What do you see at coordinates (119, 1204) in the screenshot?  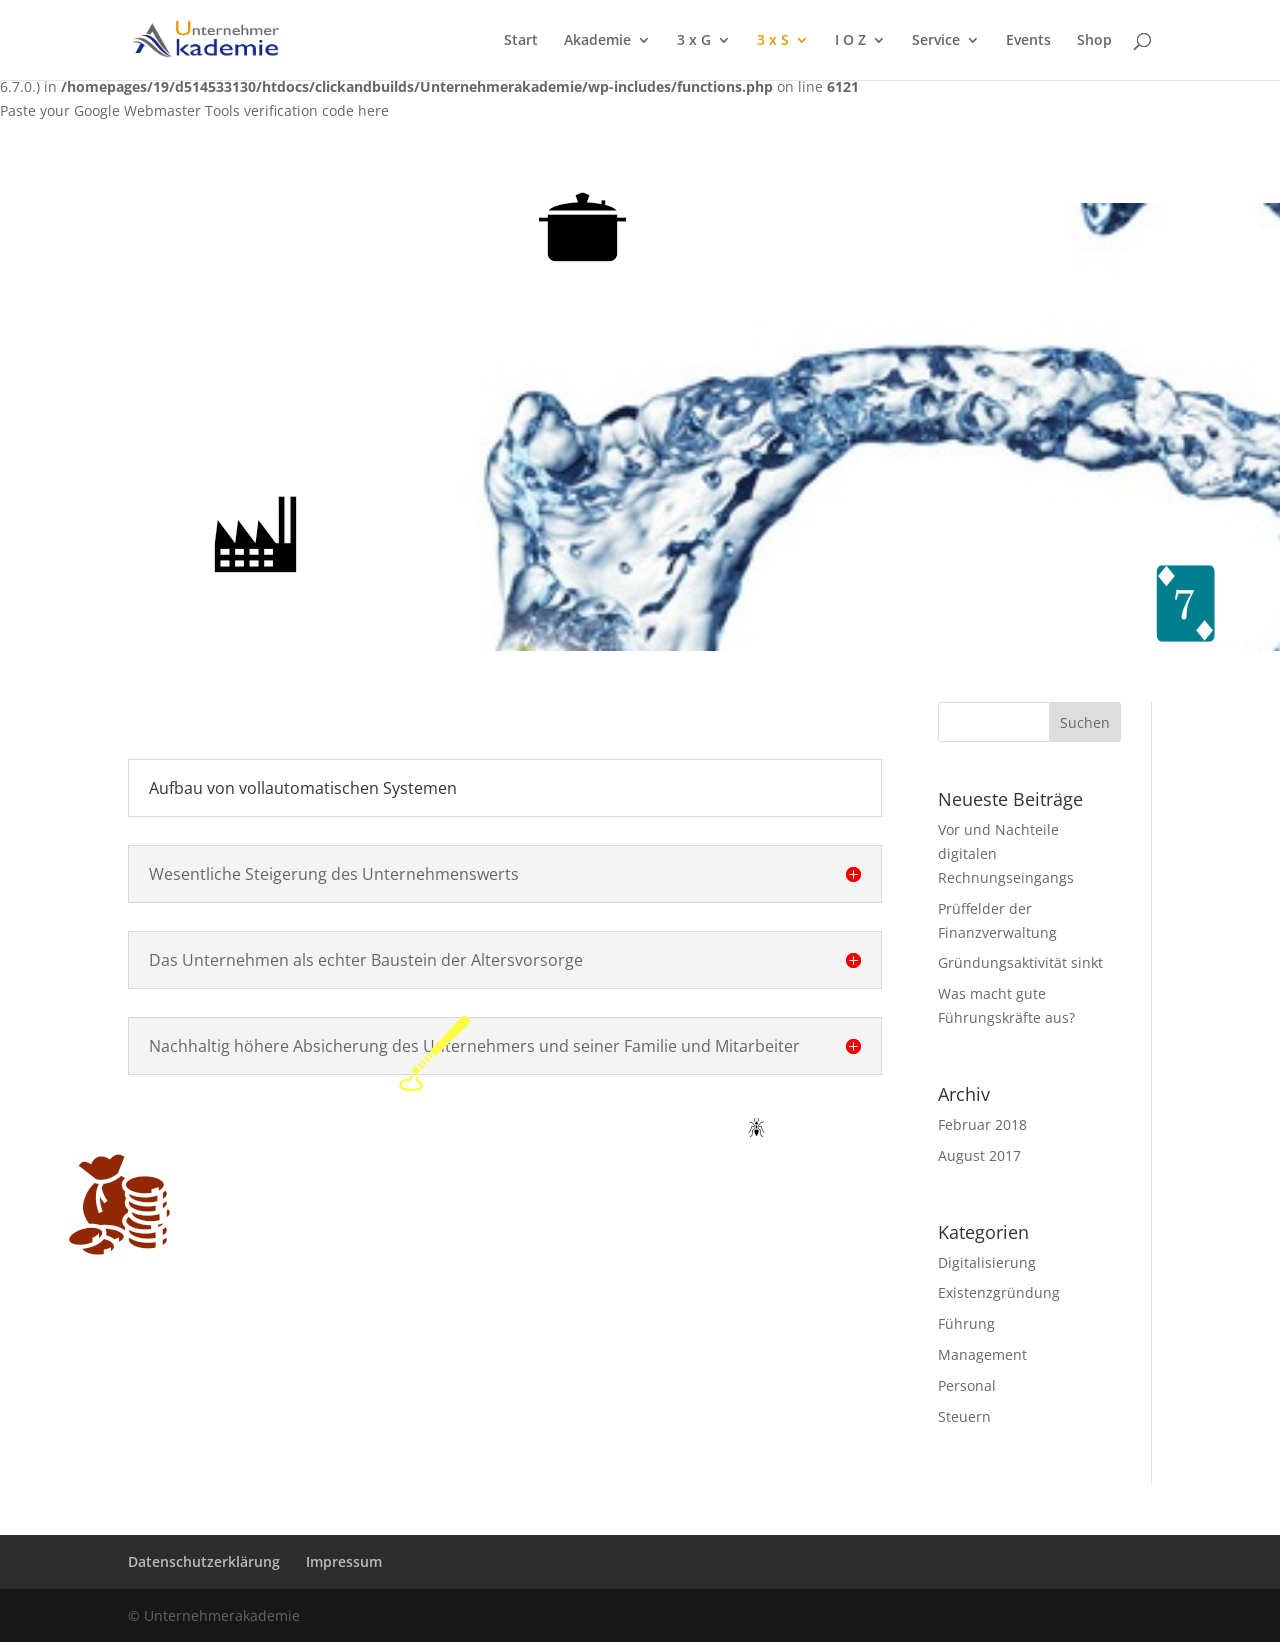 I see `view your in-game currency balance` at bounding box center [119, 1204].